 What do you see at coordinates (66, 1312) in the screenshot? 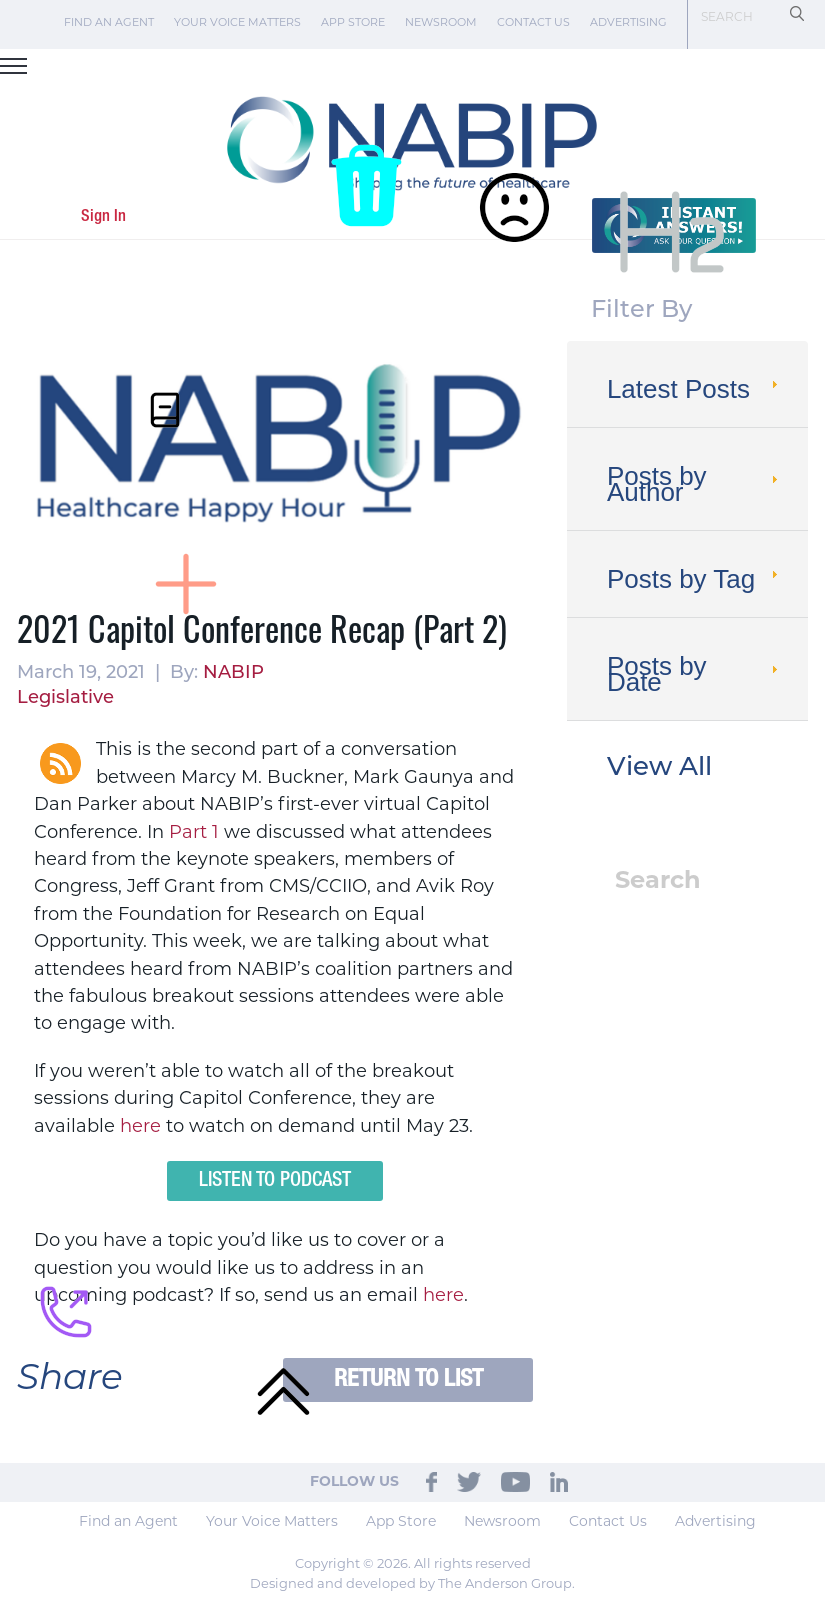
I see `make an outgoing call` at bounding box center [66, 1312].